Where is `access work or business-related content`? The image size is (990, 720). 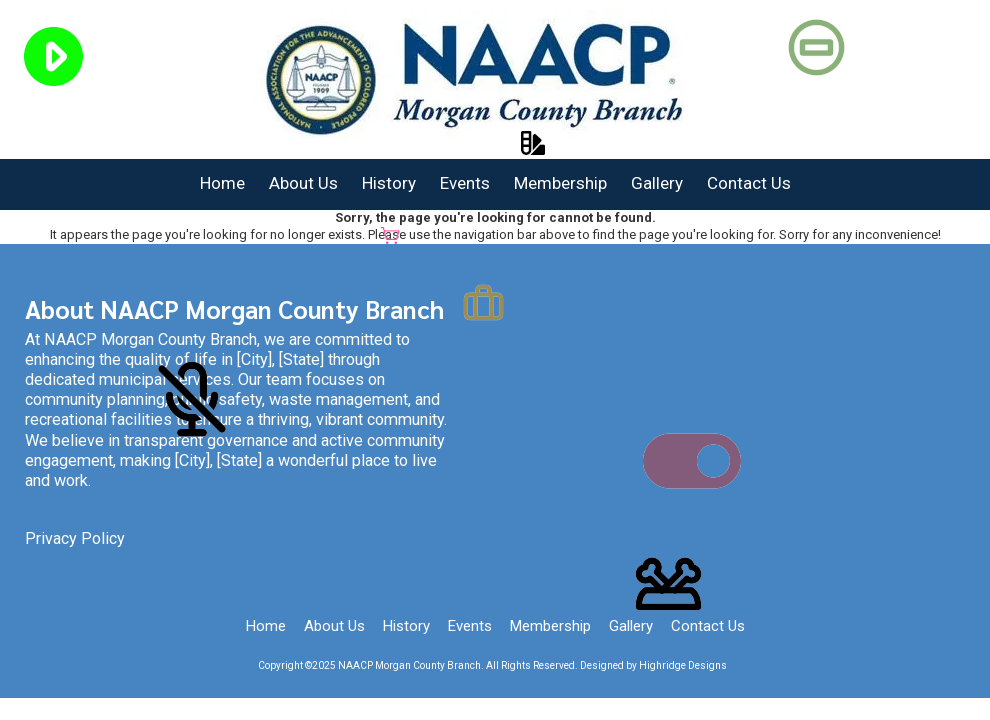
access work or business-related content is located at coordinates (483, 302).